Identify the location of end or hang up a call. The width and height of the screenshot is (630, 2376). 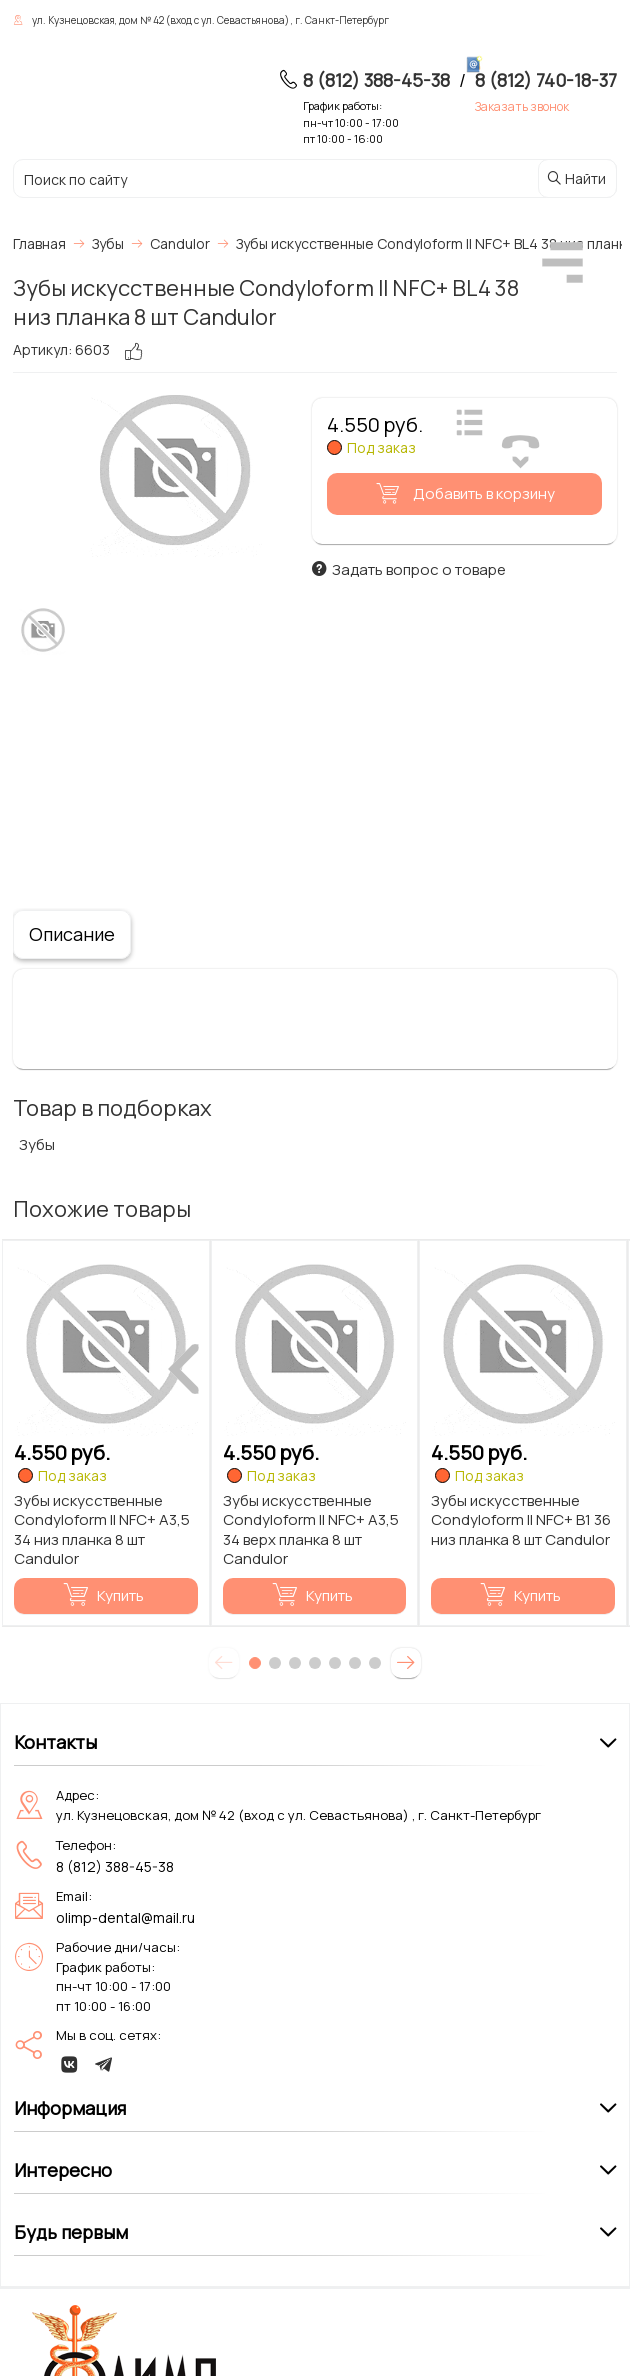
(520, 448).